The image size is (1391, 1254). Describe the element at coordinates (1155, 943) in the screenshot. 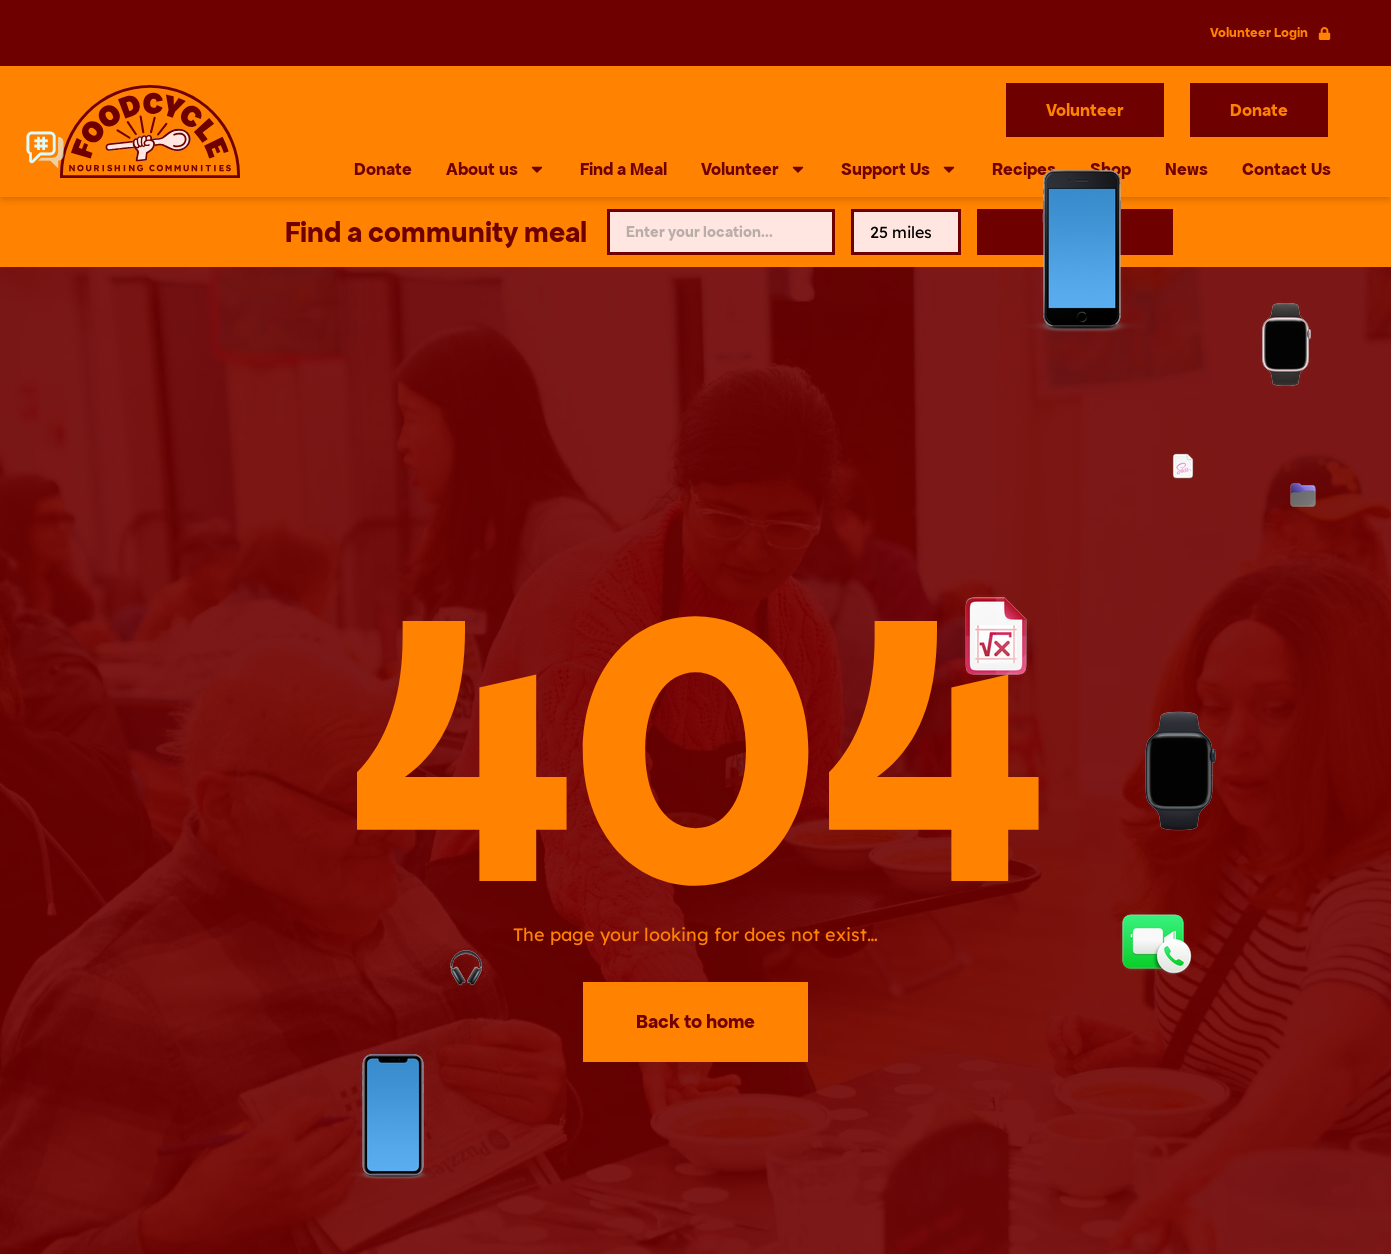

I see `open FaceTime to start a video or audio call` at that location.